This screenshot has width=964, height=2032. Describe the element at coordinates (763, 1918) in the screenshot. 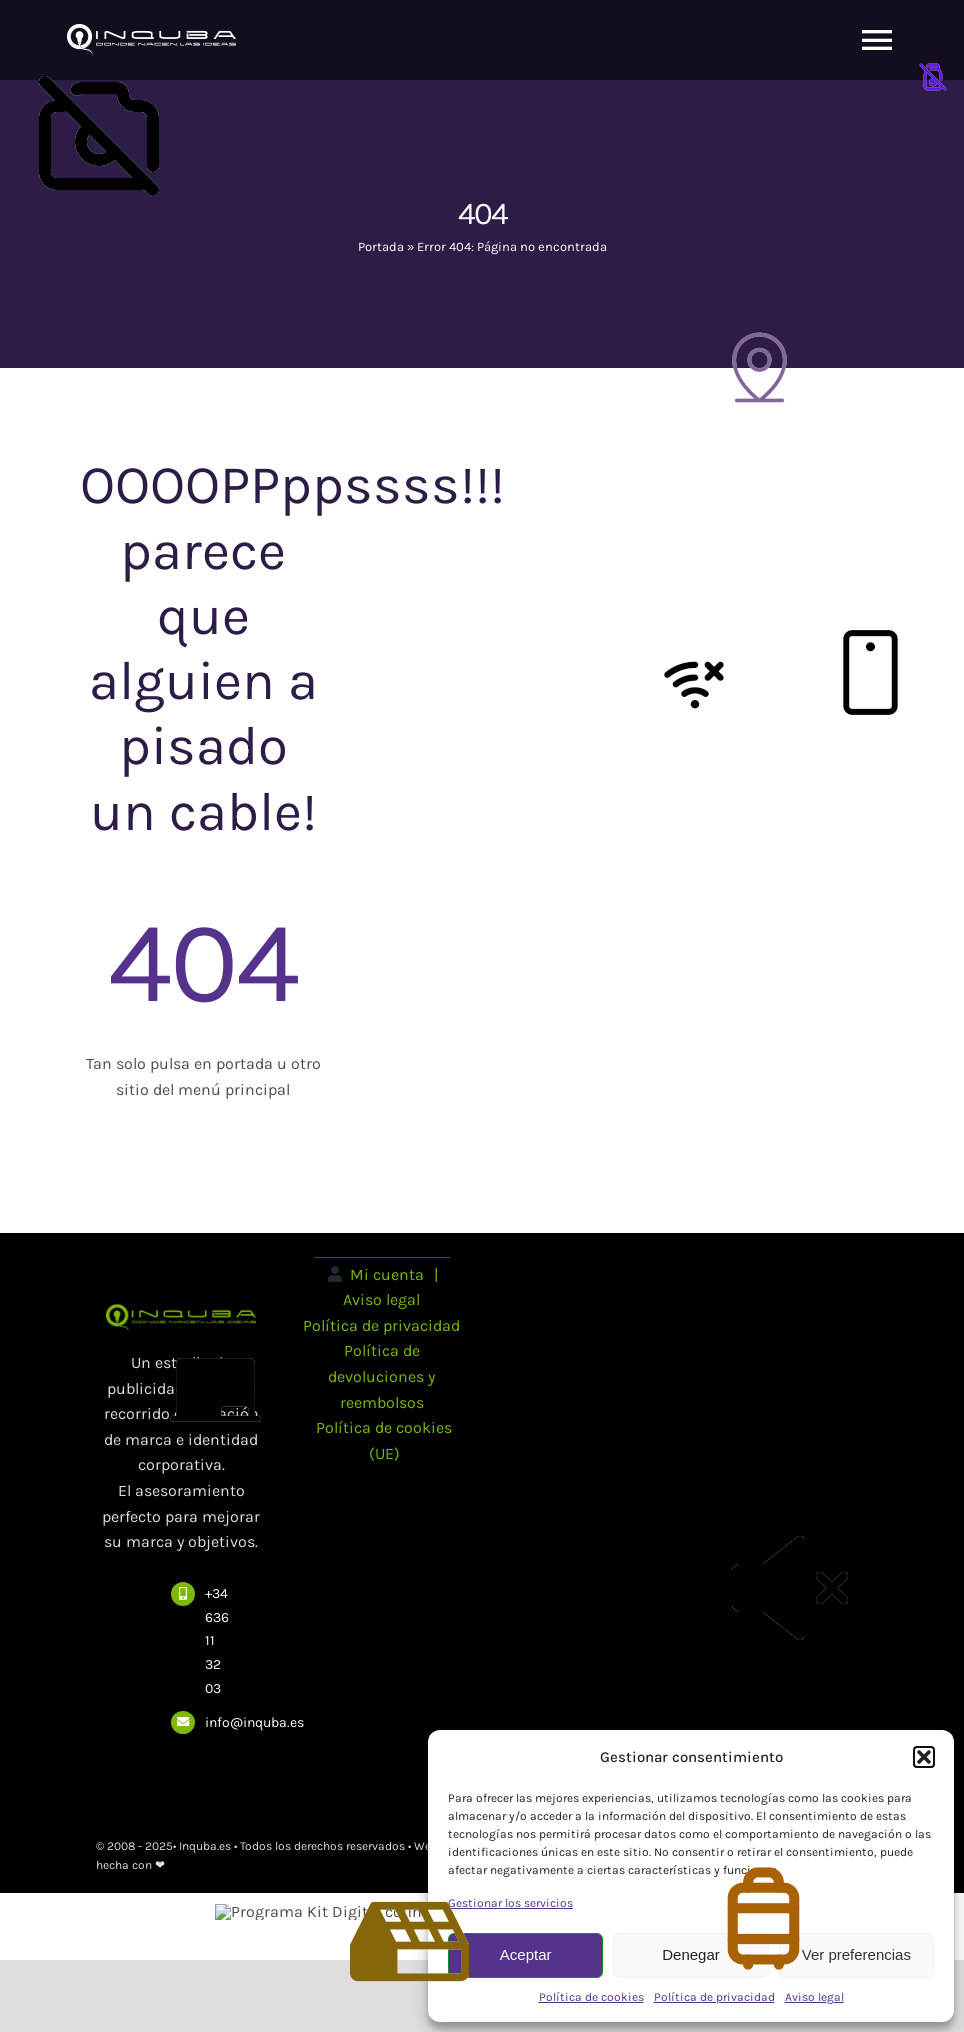

I see `access travel or trip information` at that location.